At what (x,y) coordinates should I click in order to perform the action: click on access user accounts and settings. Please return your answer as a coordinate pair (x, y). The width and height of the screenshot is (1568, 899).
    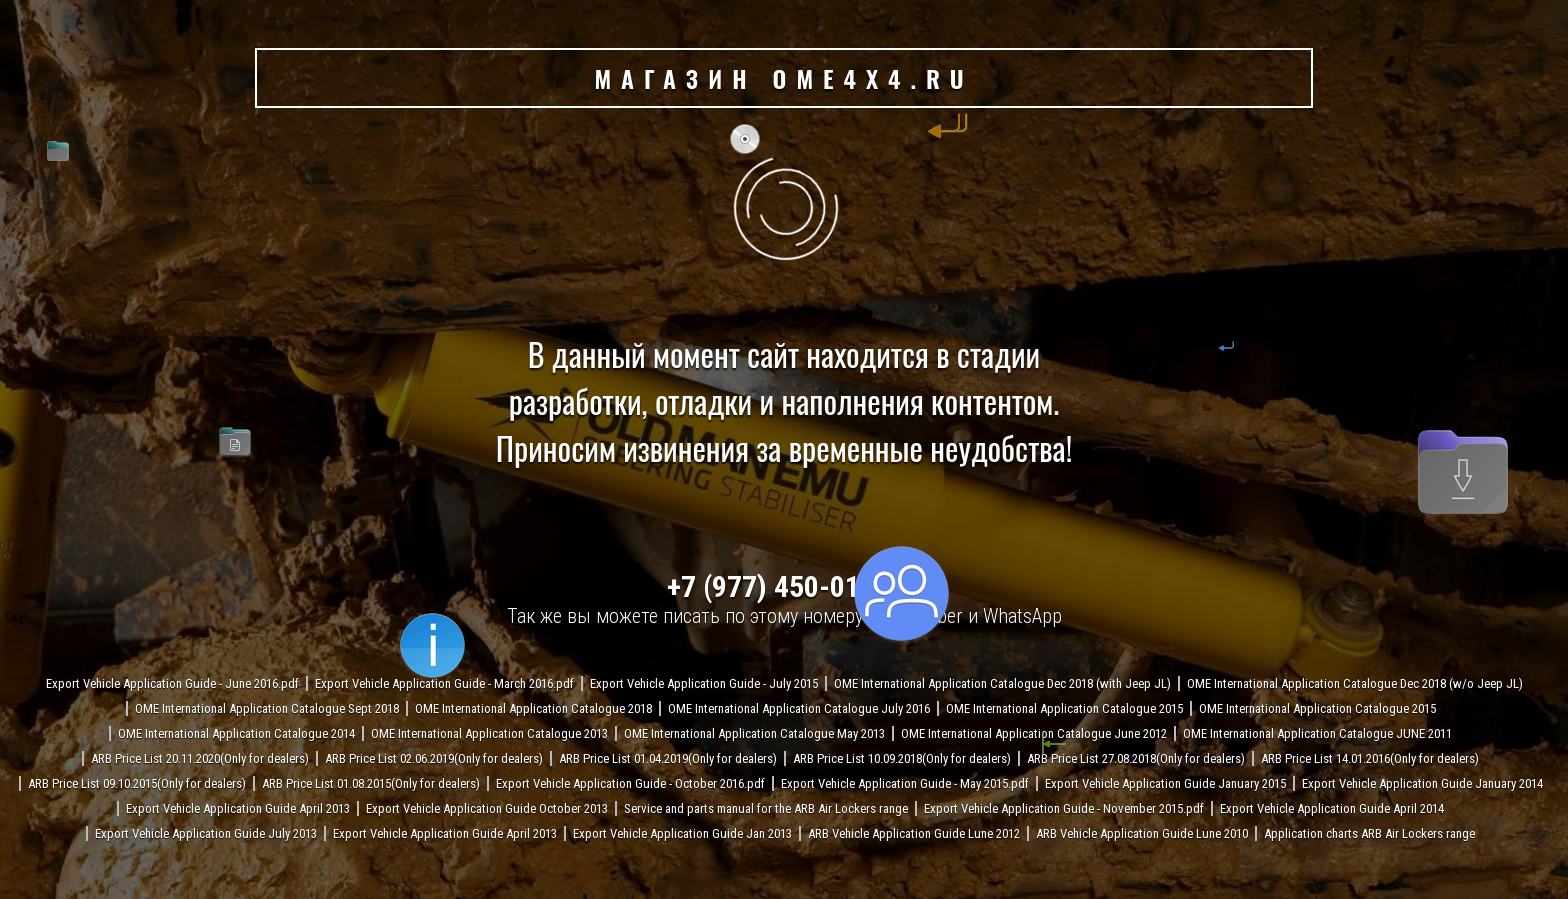
    Looking at the image, I should click on (901, 593).